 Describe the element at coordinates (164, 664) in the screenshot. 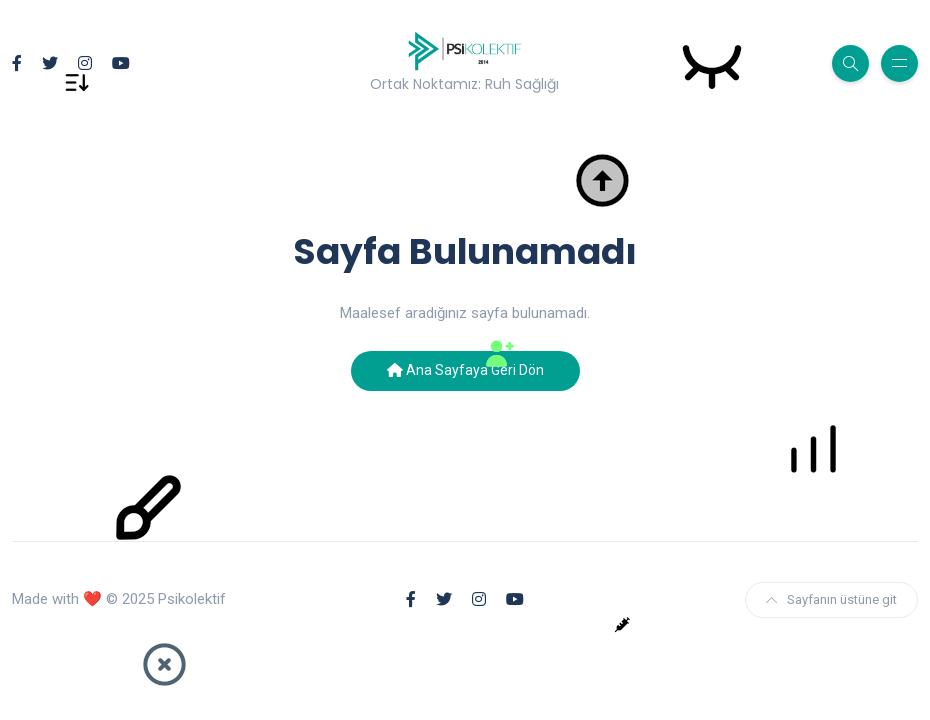

I see `close or dismiss a dialog` at that location.